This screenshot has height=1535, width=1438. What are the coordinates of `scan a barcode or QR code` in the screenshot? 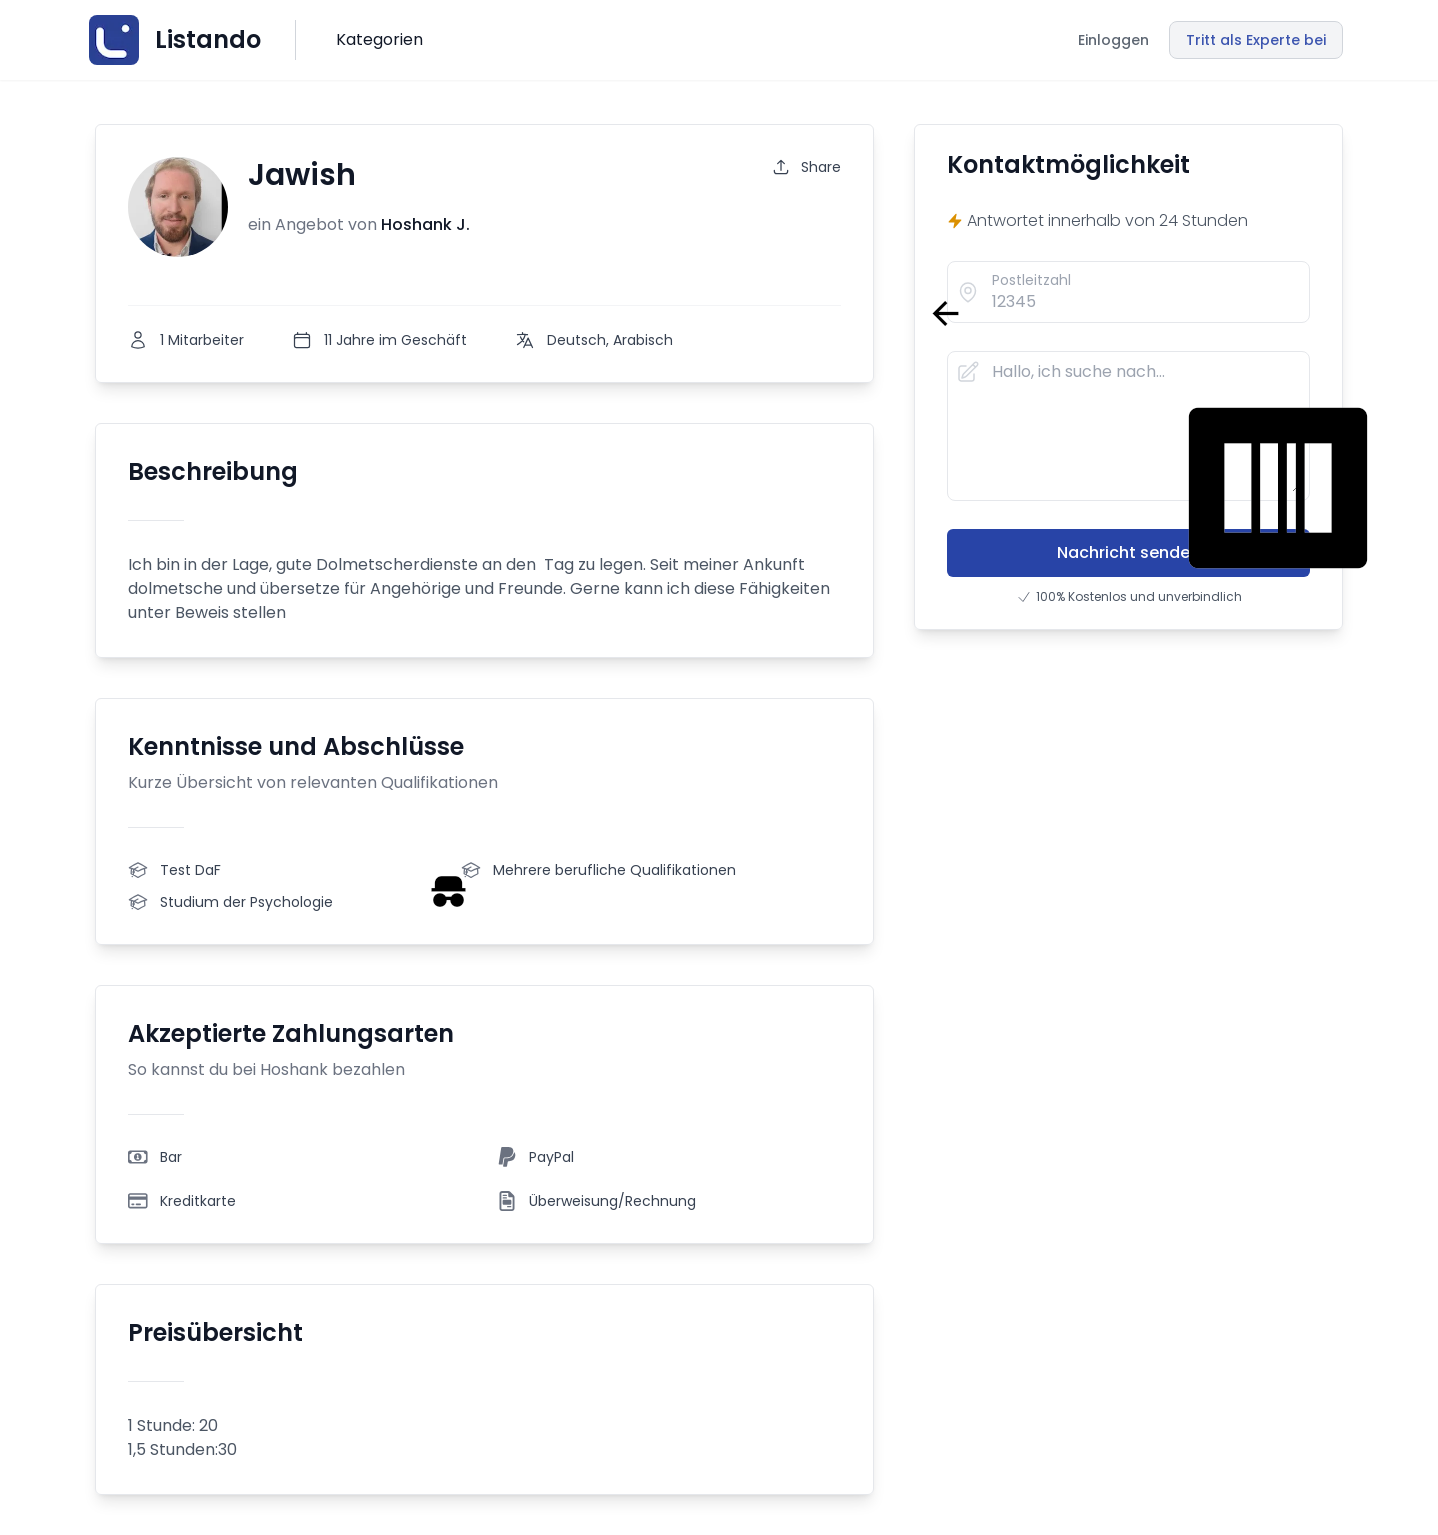 It's located at (1278, 488).